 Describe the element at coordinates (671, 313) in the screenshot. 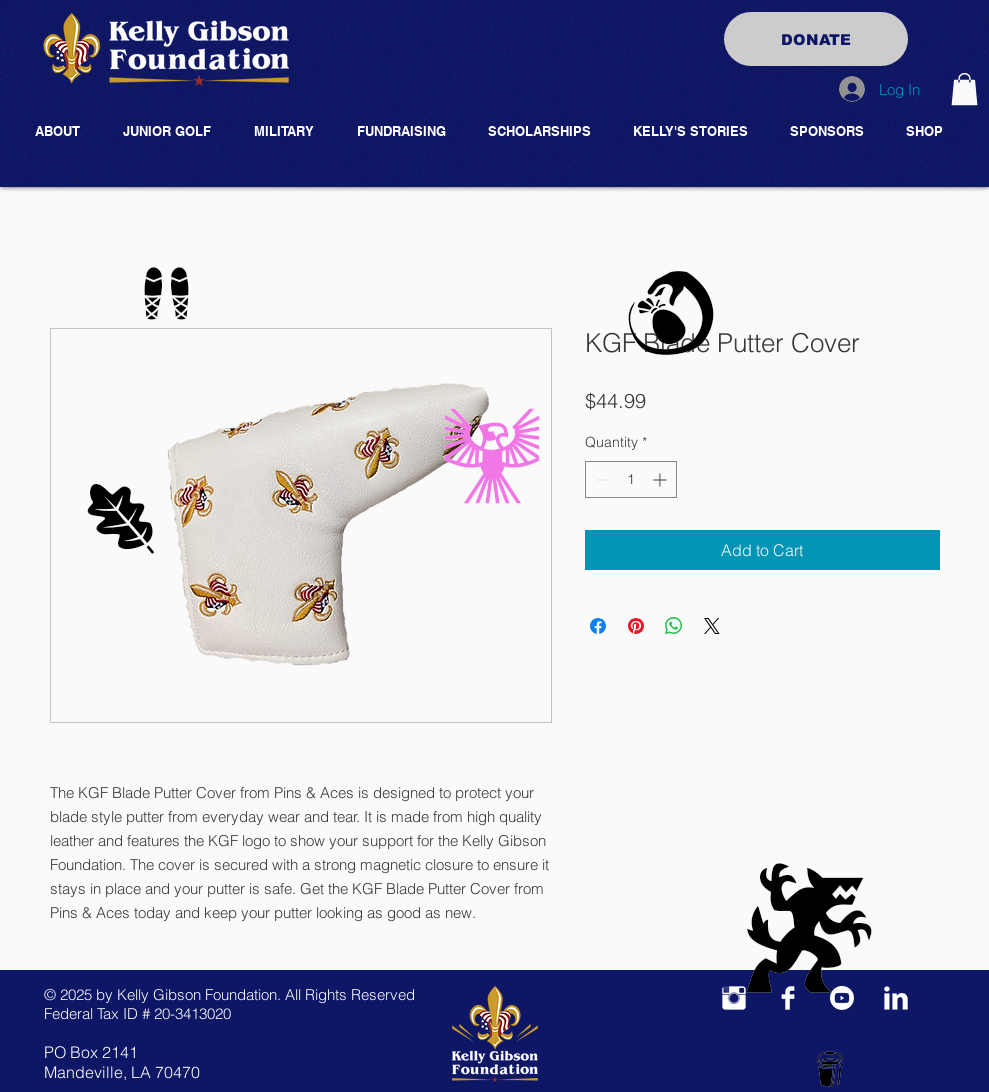

I see `indicates theft or pickpocketing in a game` at that location.